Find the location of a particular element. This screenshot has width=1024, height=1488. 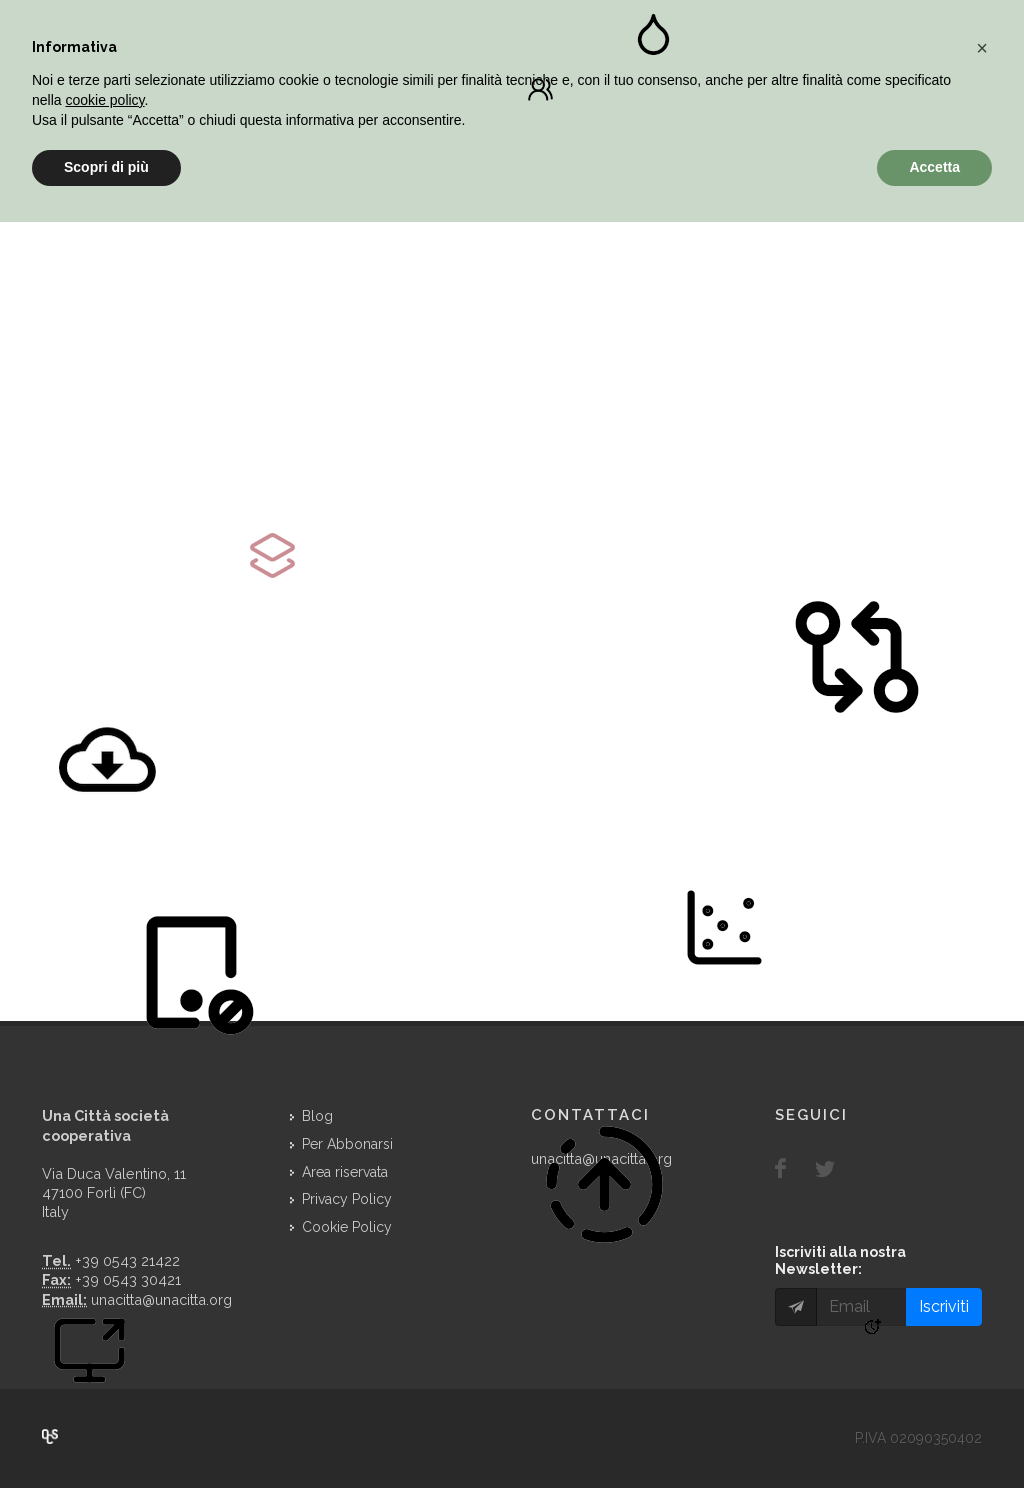

view scatter plot data visualization is located at coordinates (724, 927).